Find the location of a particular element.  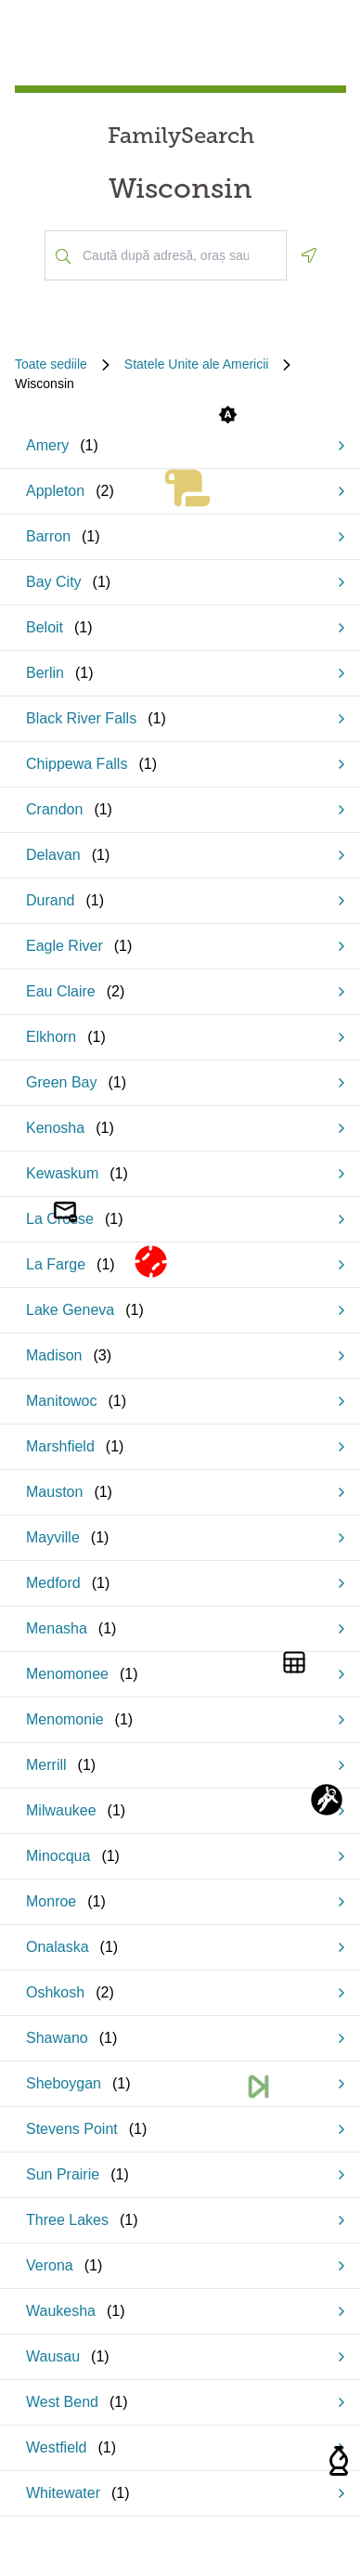

unsubscribe from a mailing list is located at coordinates (65, 1213).